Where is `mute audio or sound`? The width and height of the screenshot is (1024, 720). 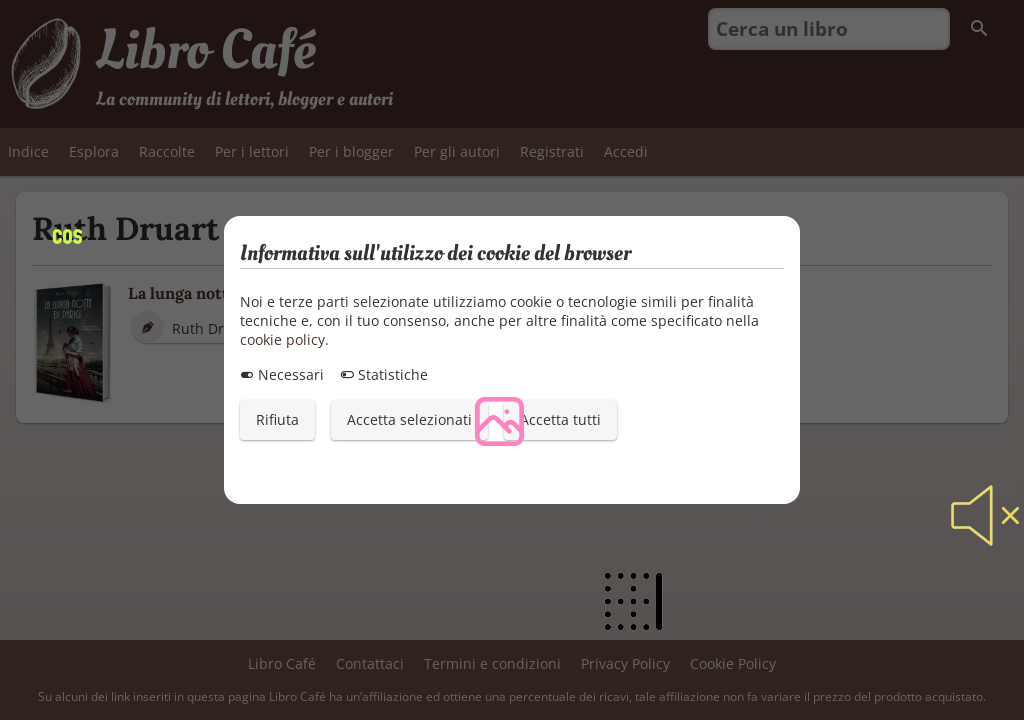
mute audio or sound is located at coordinates (981, 515).